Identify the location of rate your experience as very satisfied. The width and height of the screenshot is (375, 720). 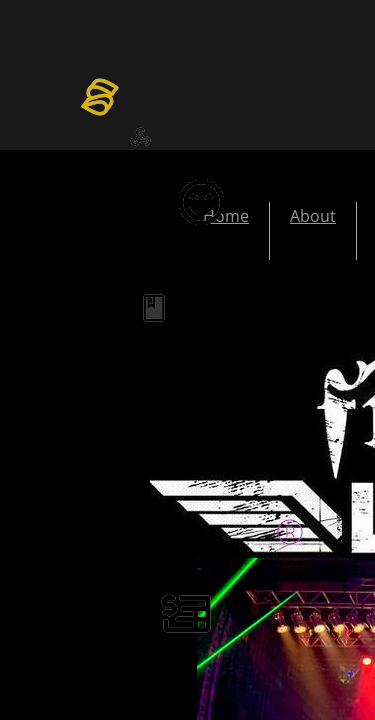
(201, 202).